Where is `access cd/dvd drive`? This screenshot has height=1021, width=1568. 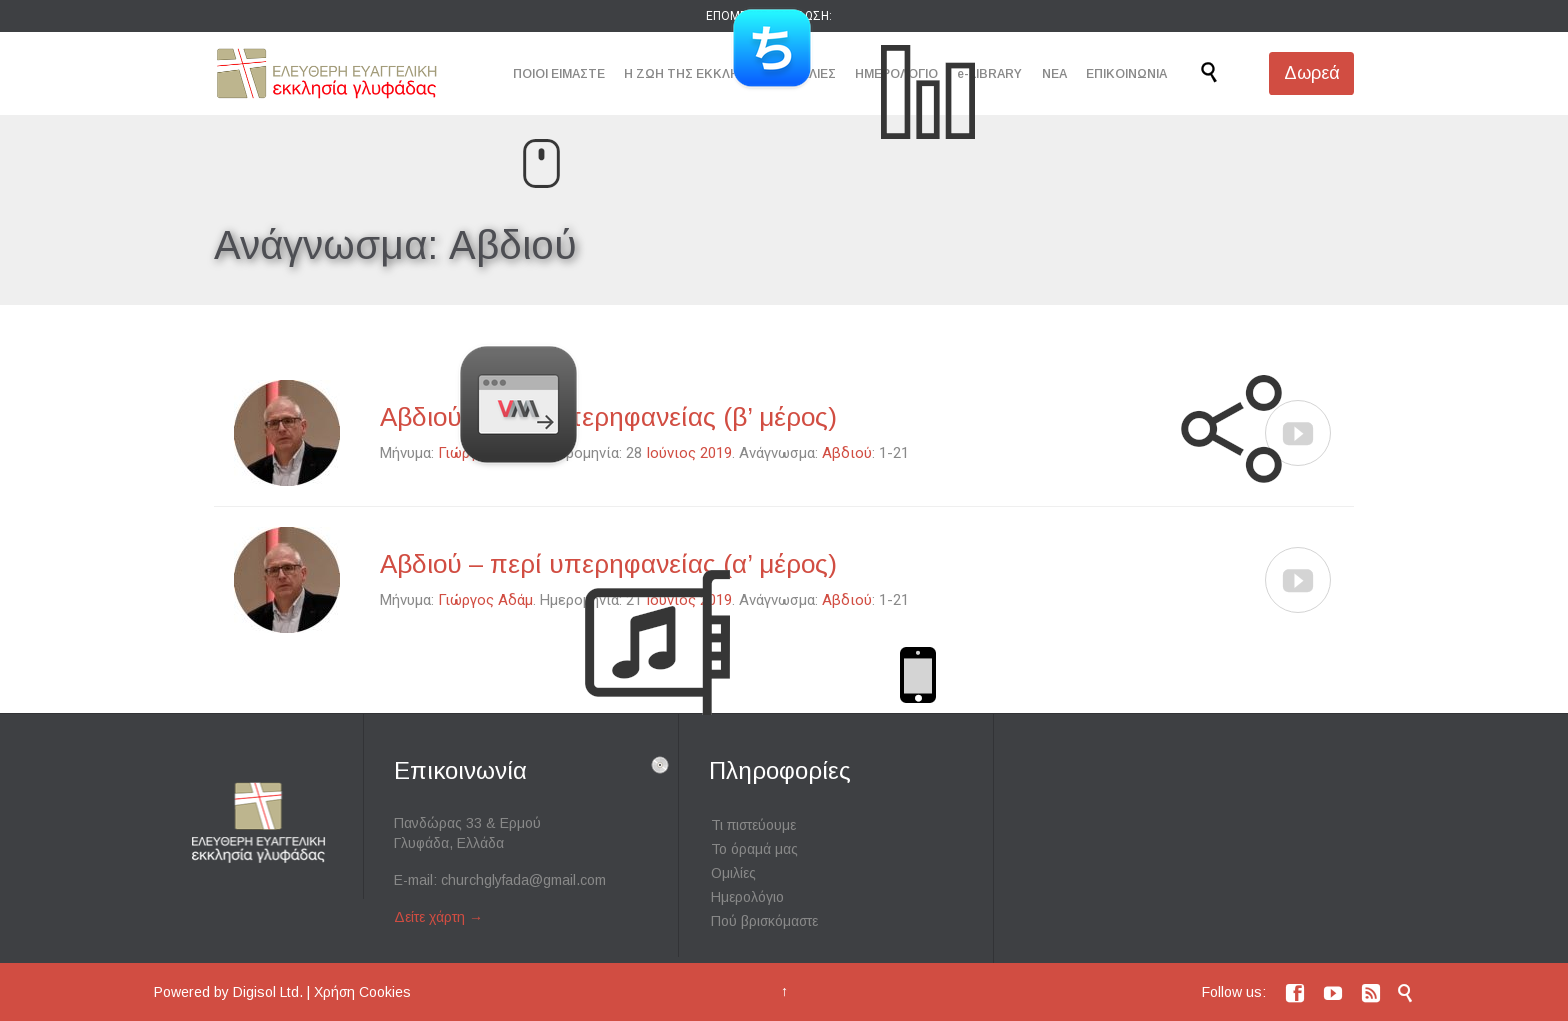 access cd/dvd drive is located at coordinates (660, 765).